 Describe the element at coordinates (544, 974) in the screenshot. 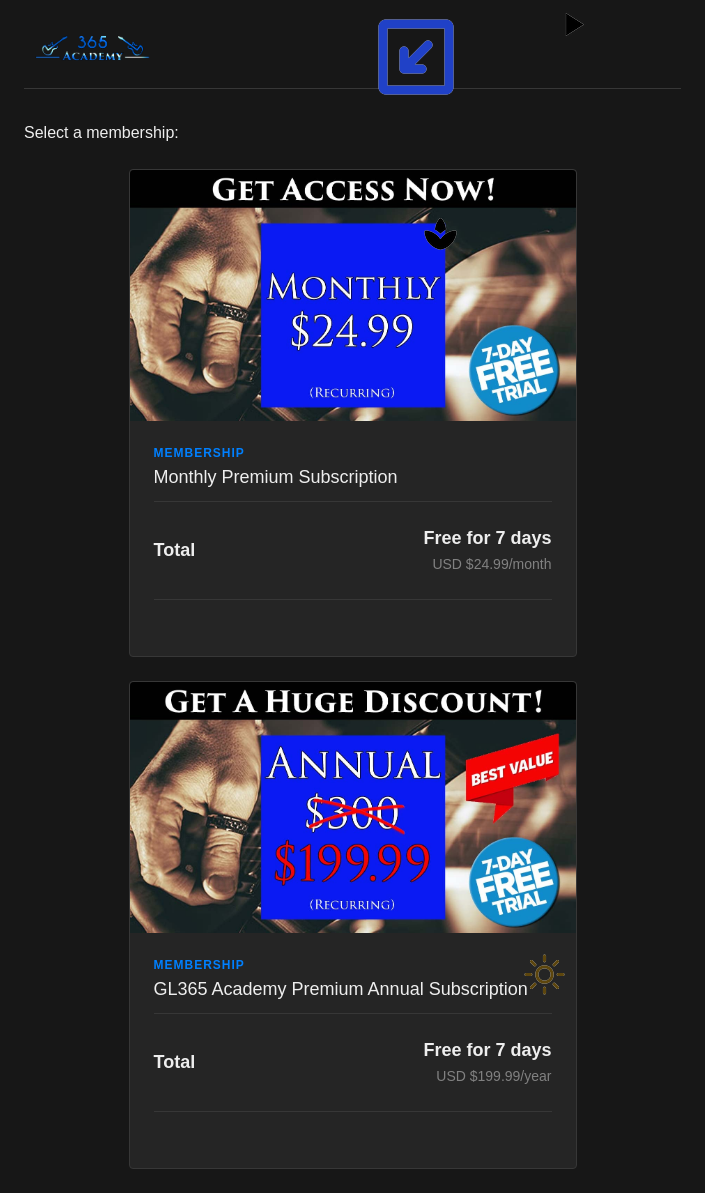

I see `switch to light mode` at that location.